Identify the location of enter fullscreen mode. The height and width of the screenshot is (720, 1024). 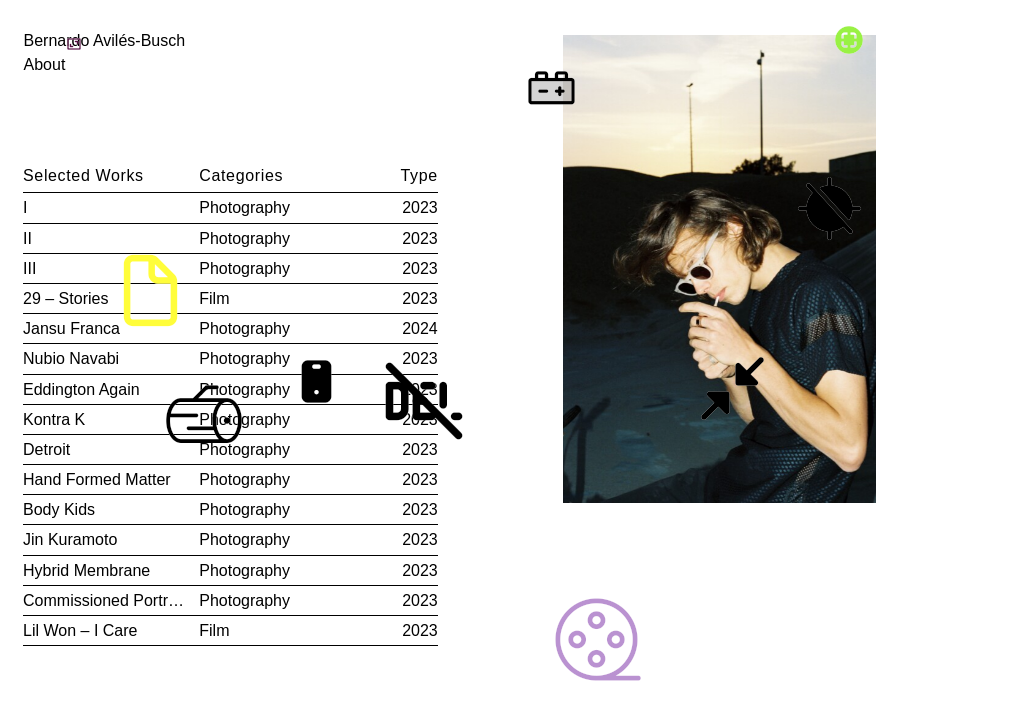
(74, 44).